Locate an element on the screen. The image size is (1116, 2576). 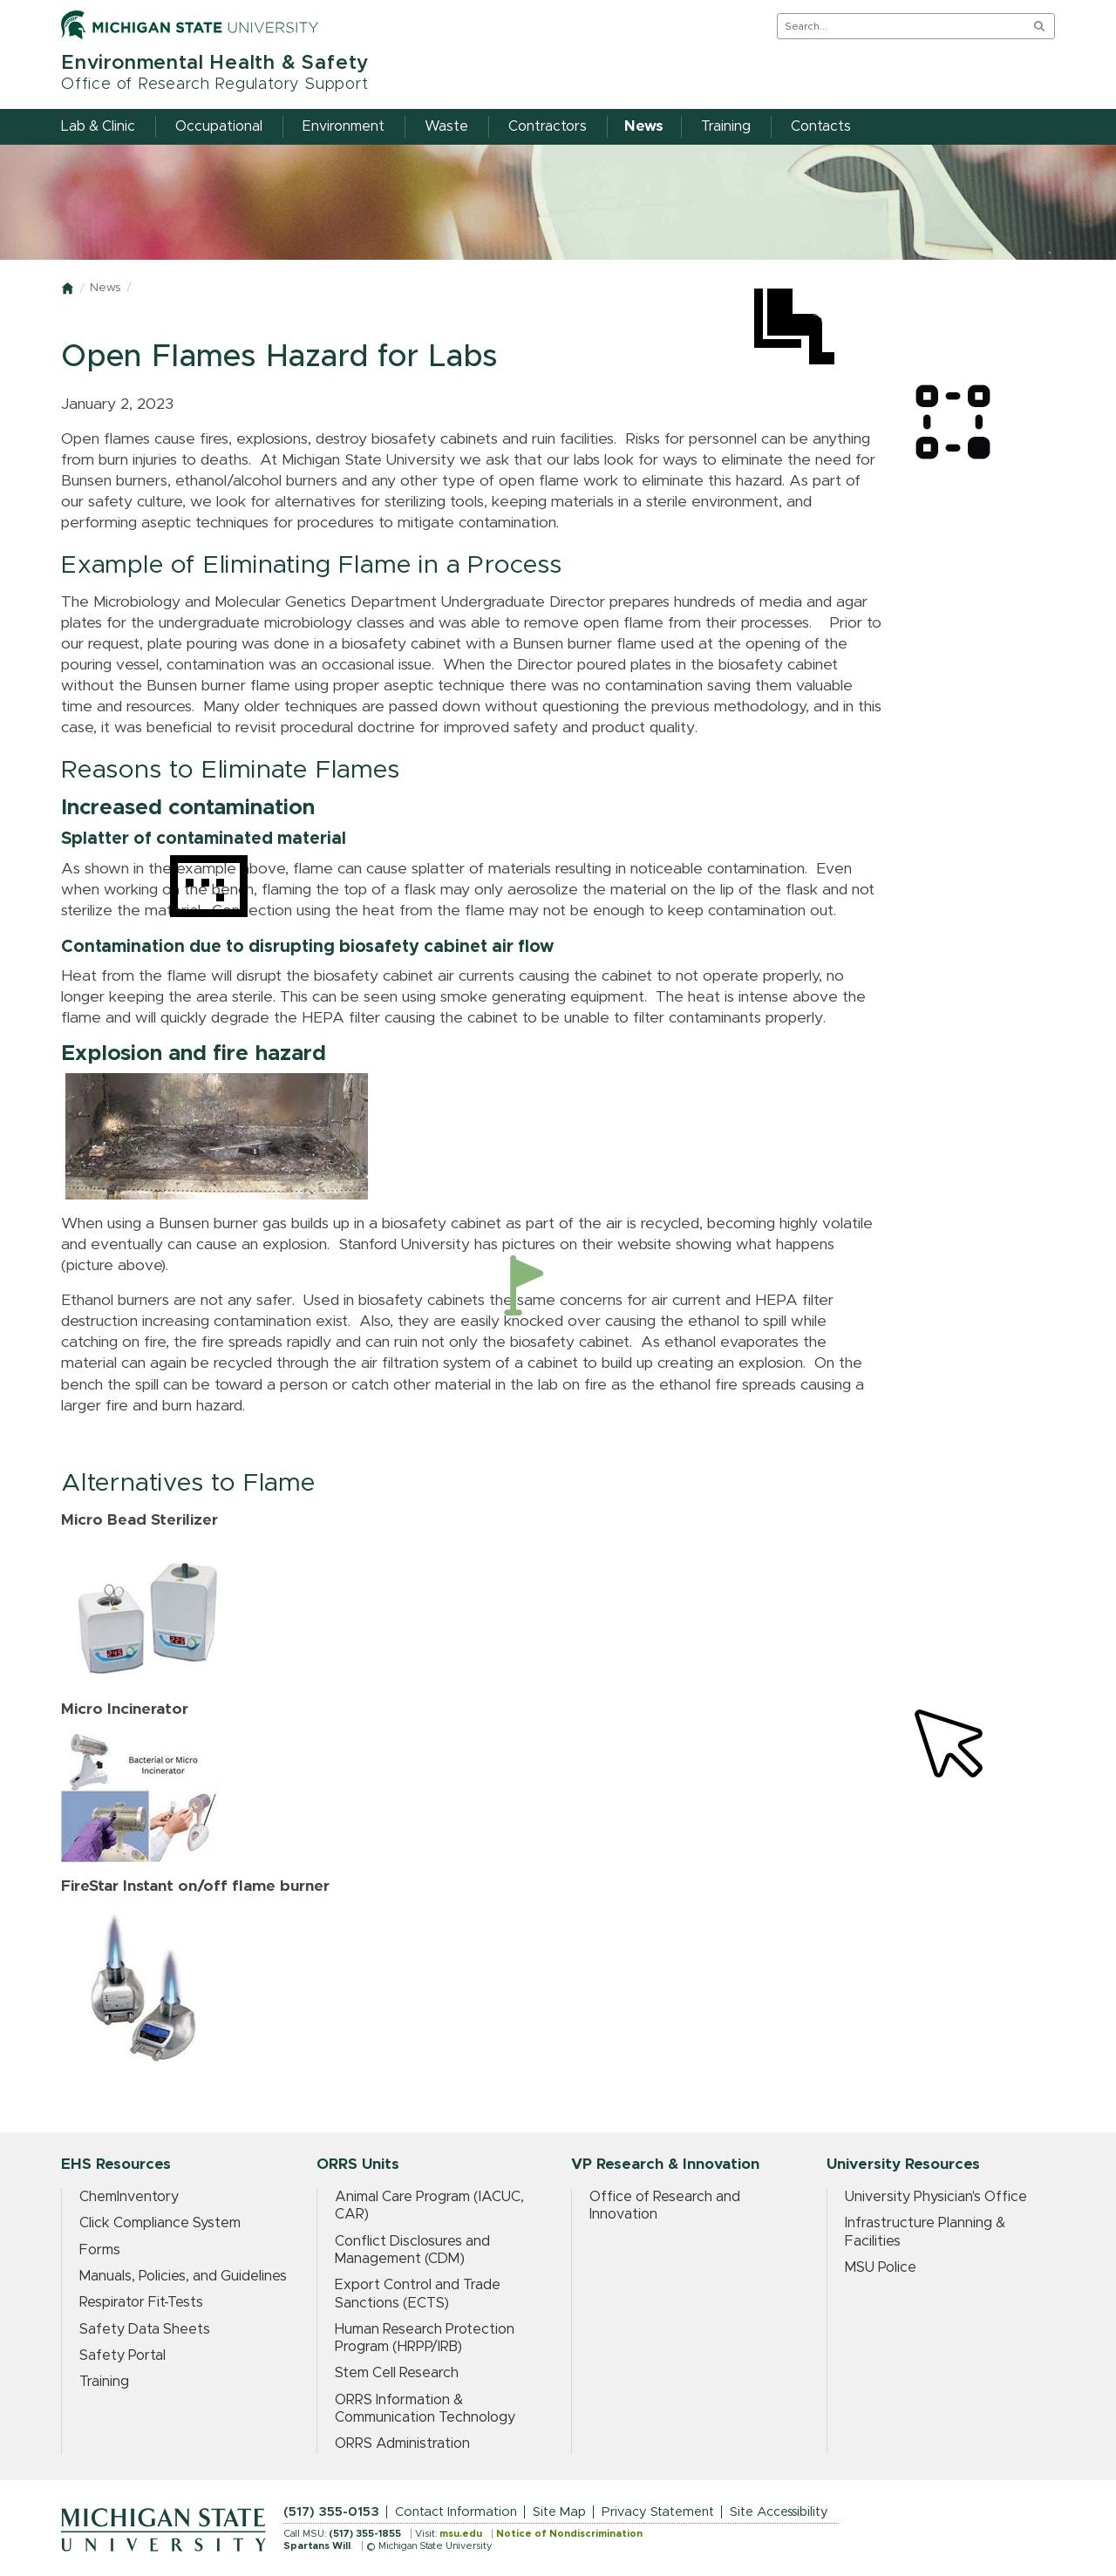
flag or mark an important item is located at coordinates (519, 1285).